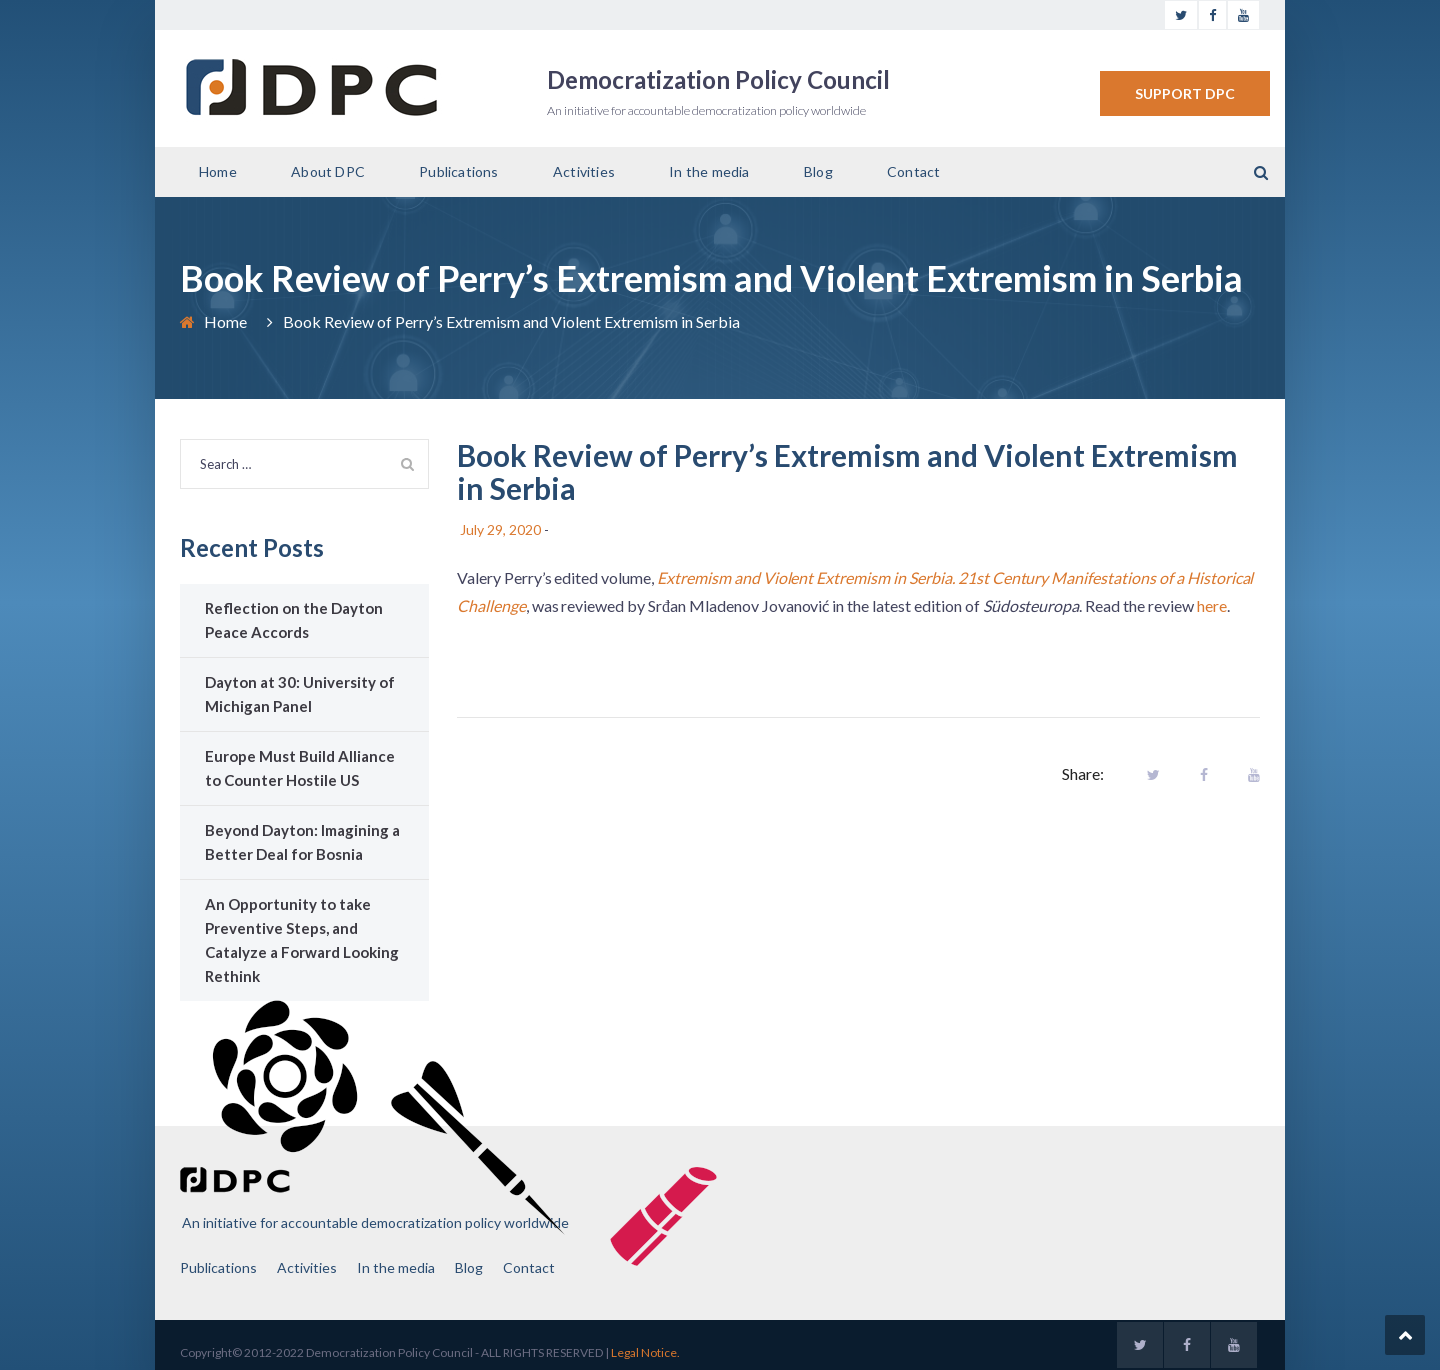 The image size is (1440, 1370). I want to click on access makeup or beauty tools, so click(663, 1216).